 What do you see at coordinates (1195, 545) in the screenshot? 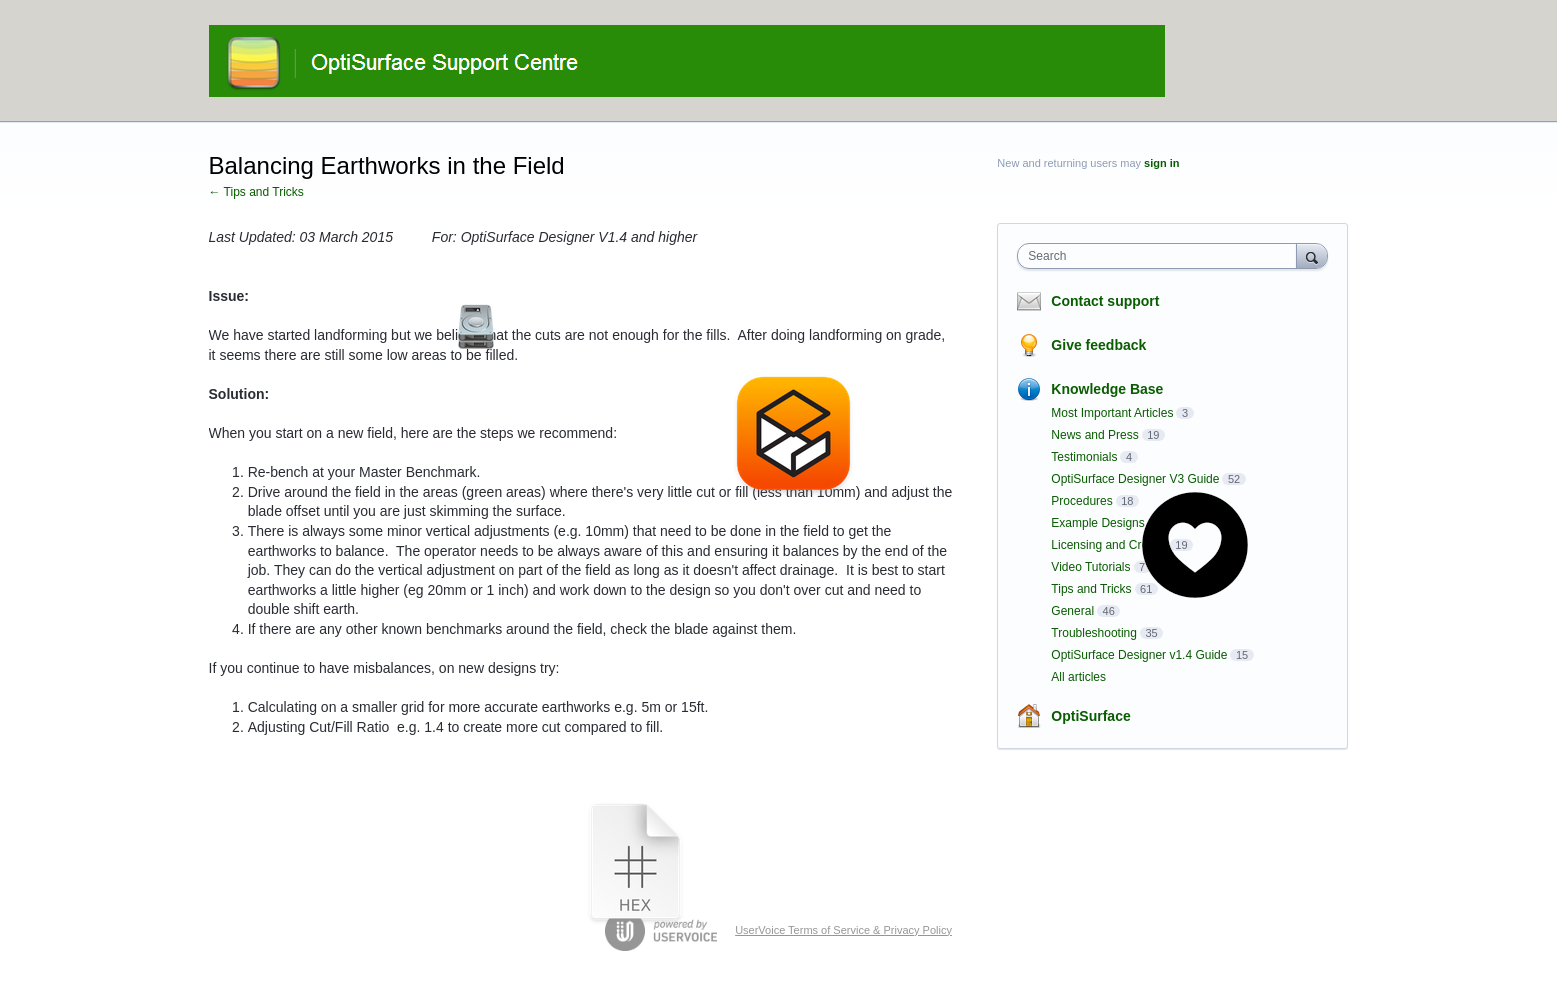
I see `add to favorites` at bounding box center [1195, 545].